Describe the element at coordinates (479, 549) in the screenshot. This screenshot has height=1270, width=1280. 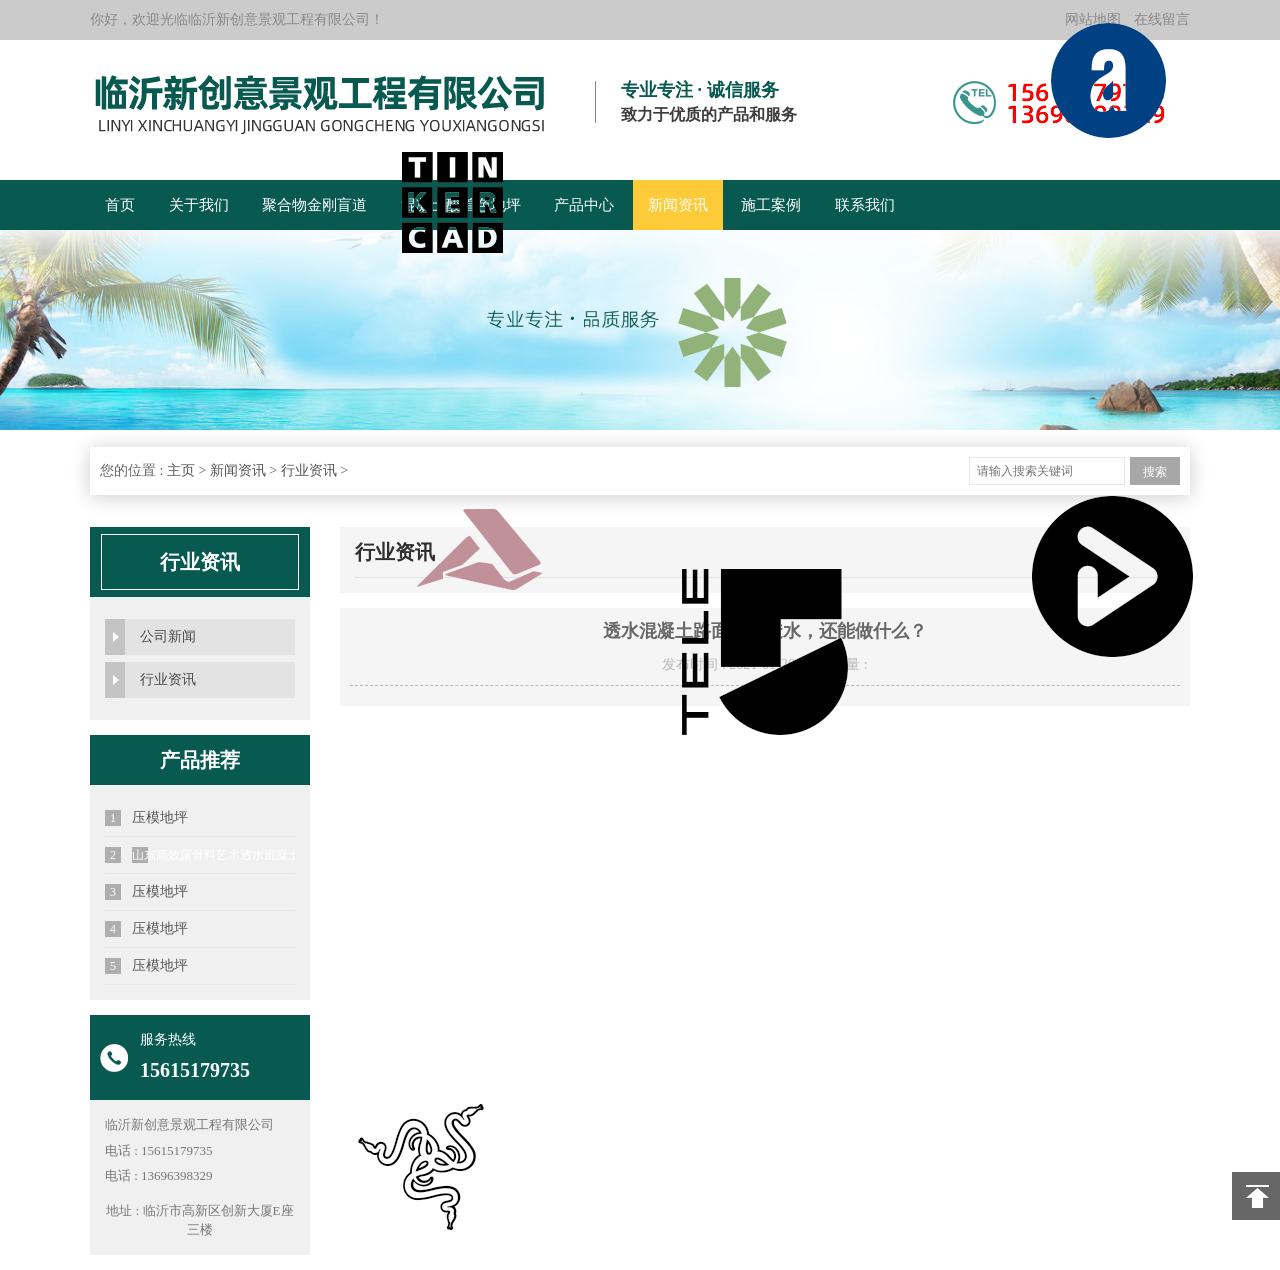
I see `accusoft company logo` at that location.